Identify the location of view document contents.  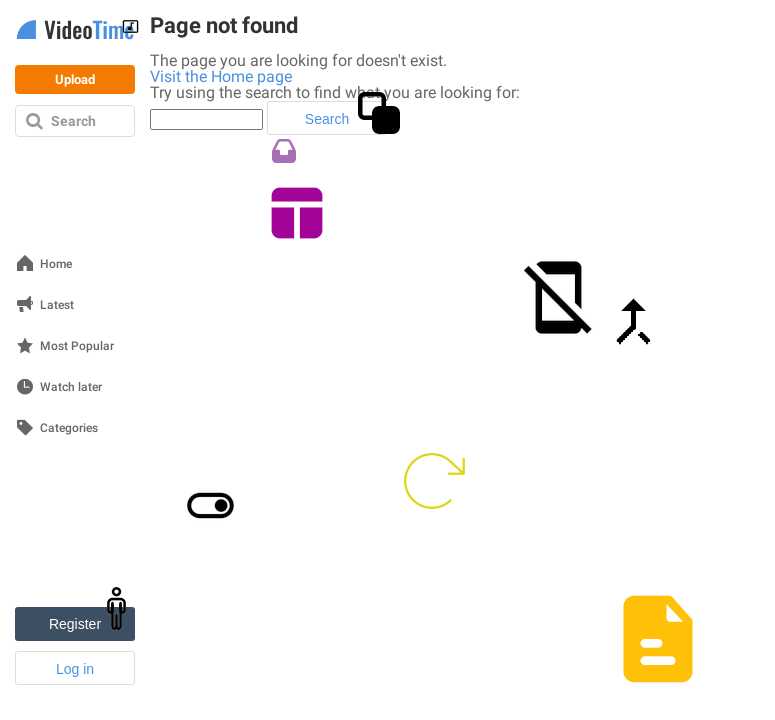
(658, 639).